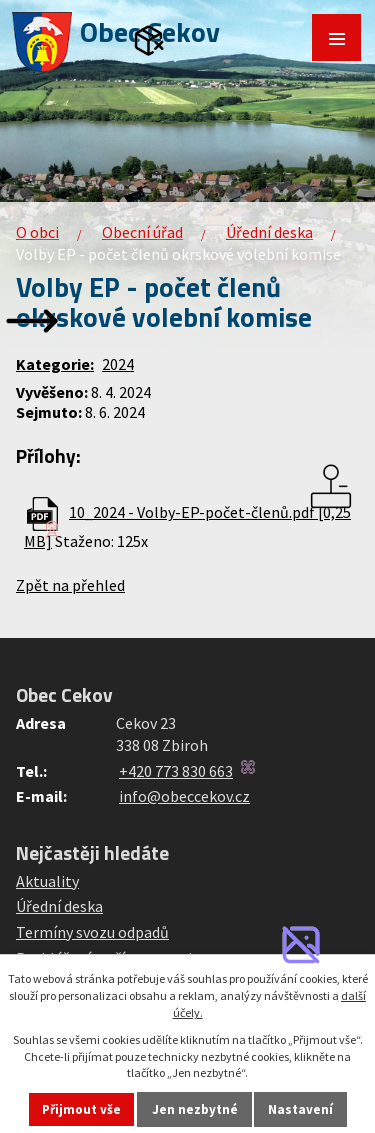  I want to click on access game controls or gaming features, so click(331, 488).